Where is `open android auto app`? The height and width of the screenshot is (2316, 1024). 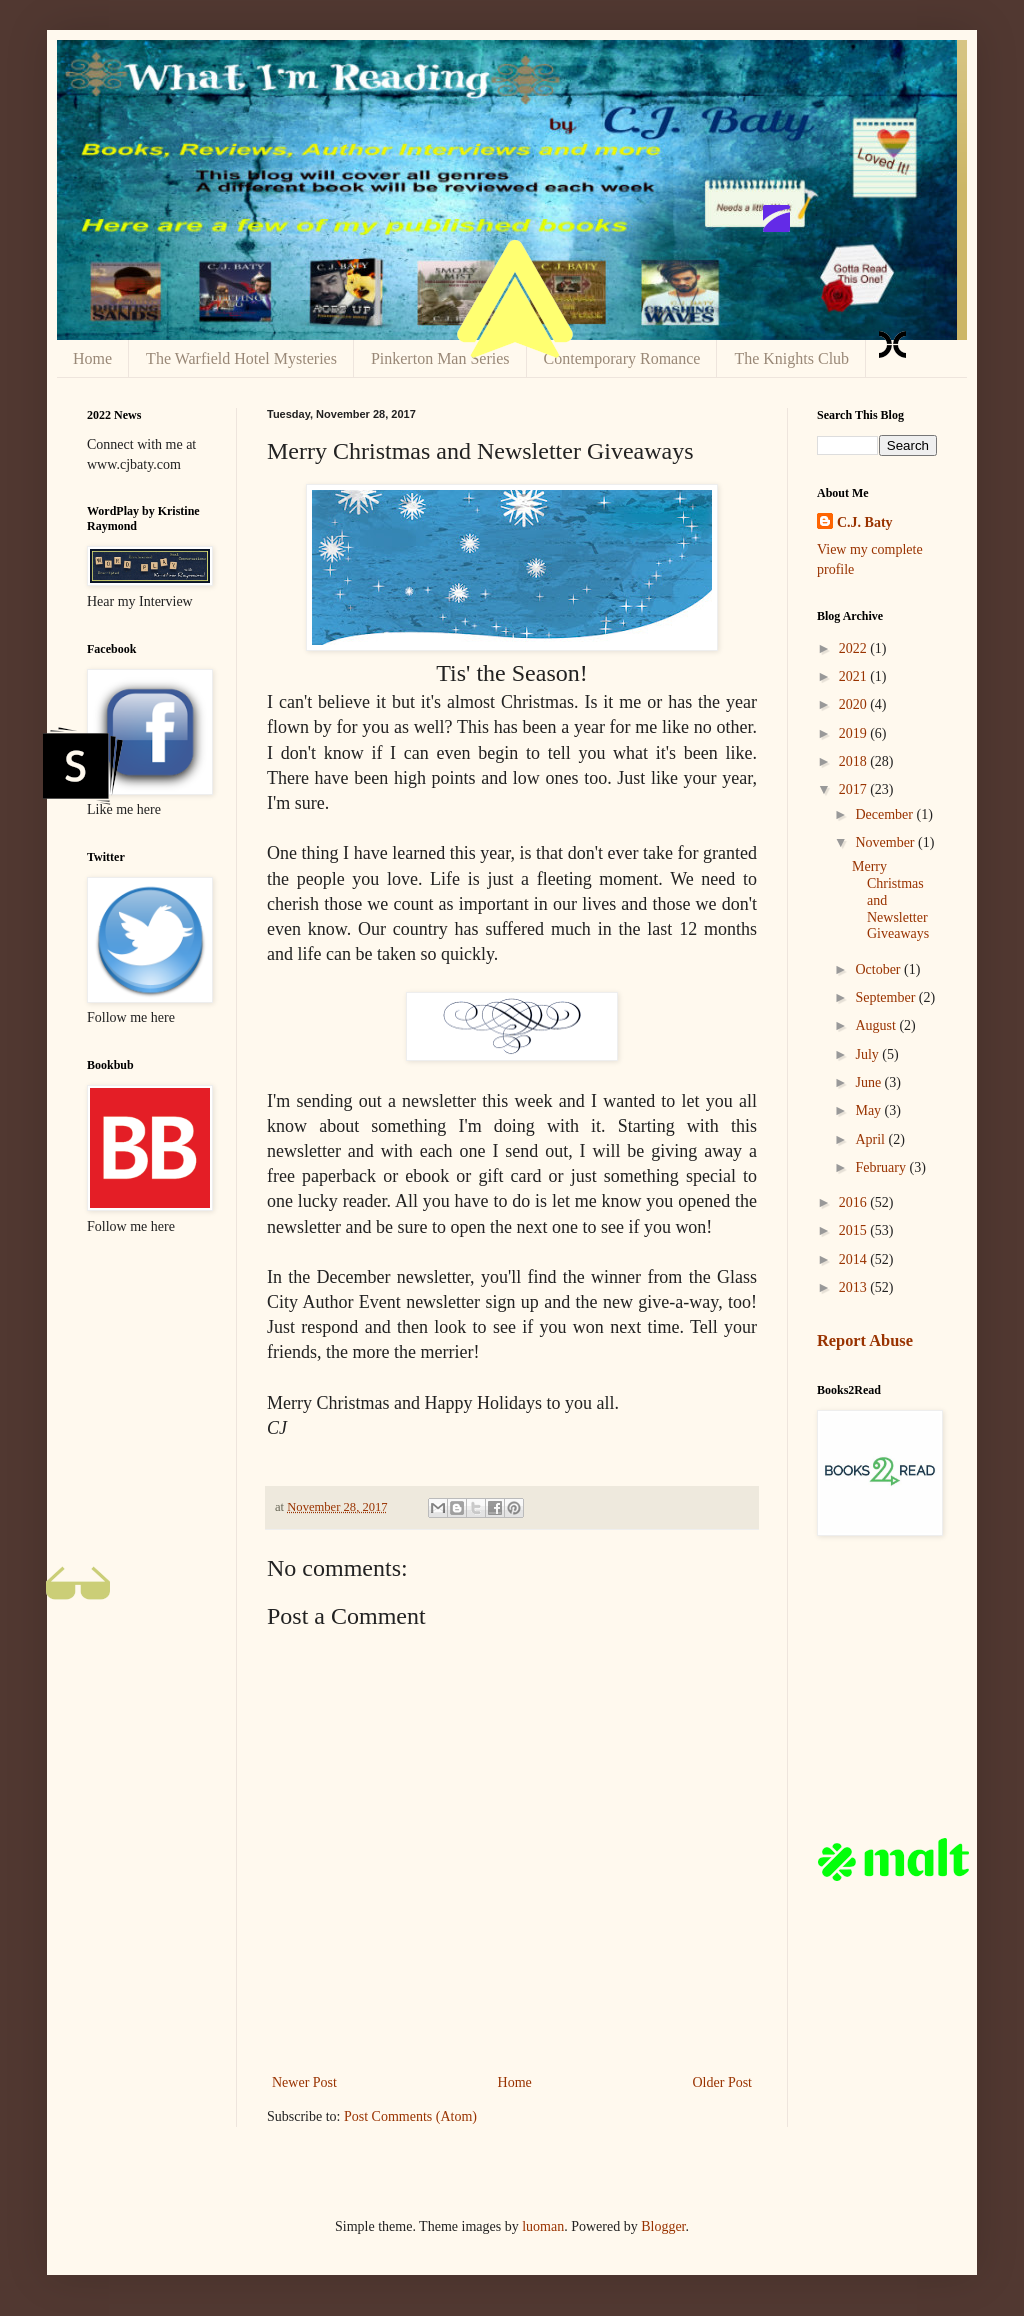 open android auto app is located at coordinates (515, 299).